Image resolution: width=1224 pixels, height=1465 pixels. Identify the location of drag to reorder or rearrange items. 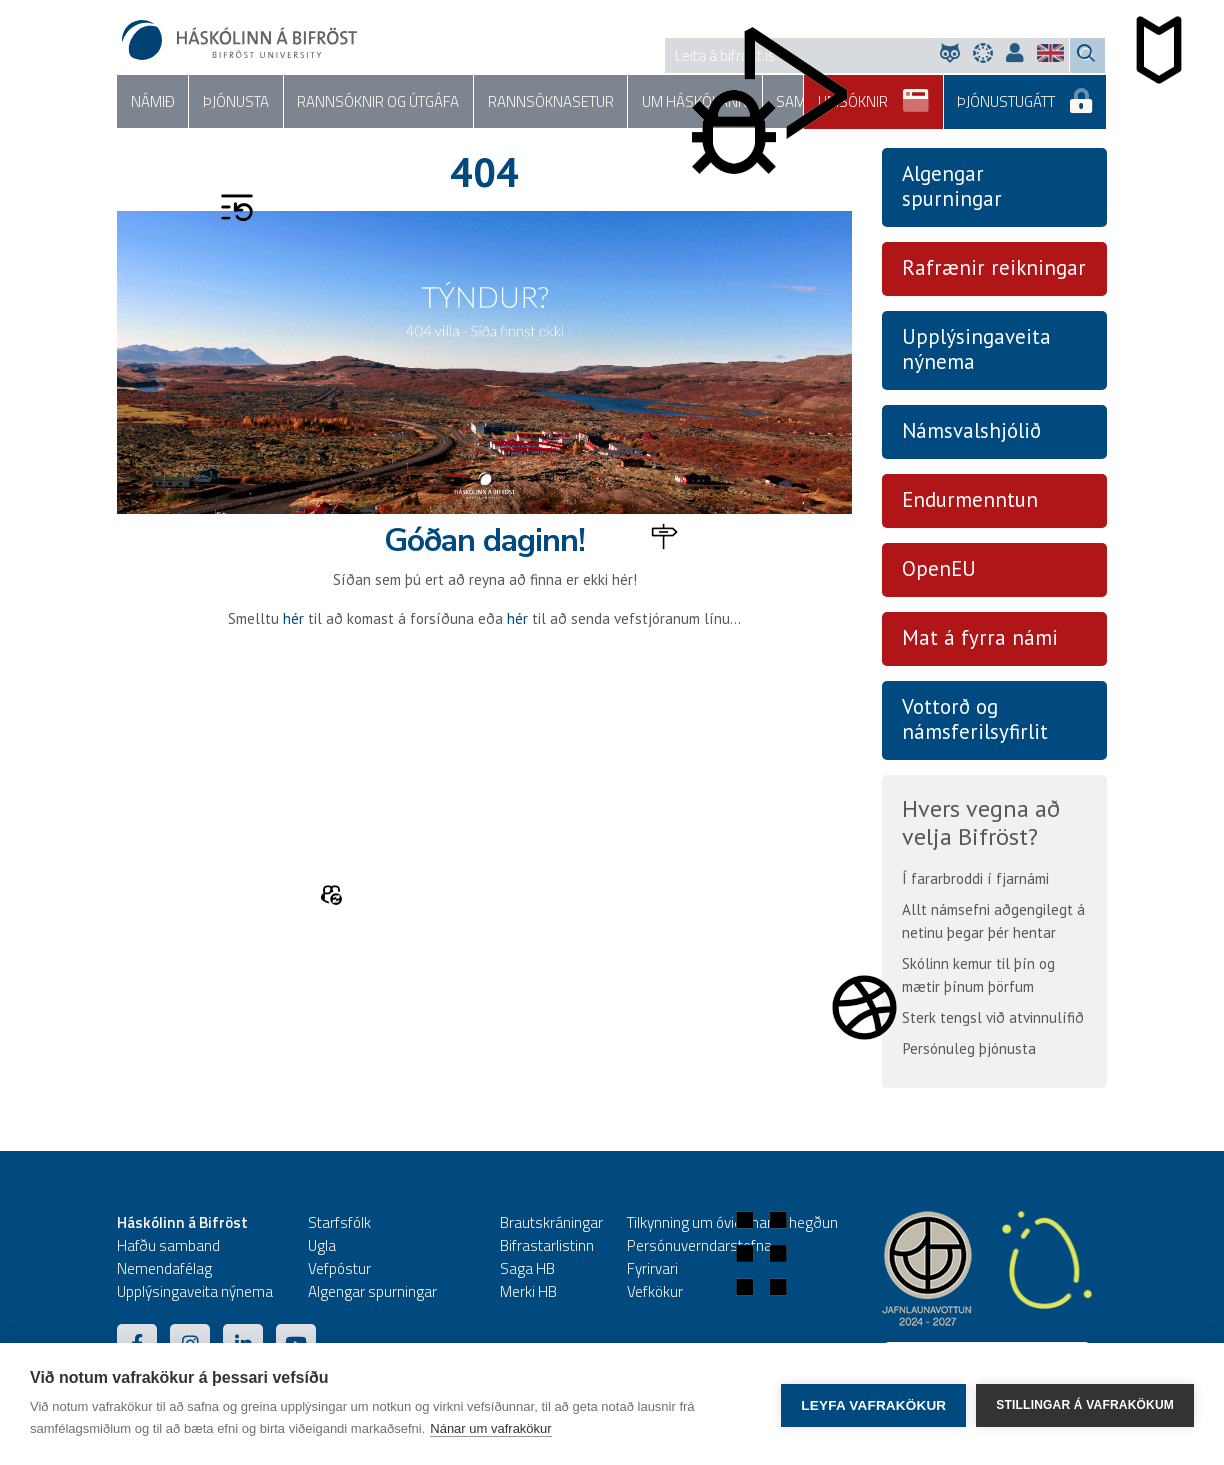
(761, 1253).